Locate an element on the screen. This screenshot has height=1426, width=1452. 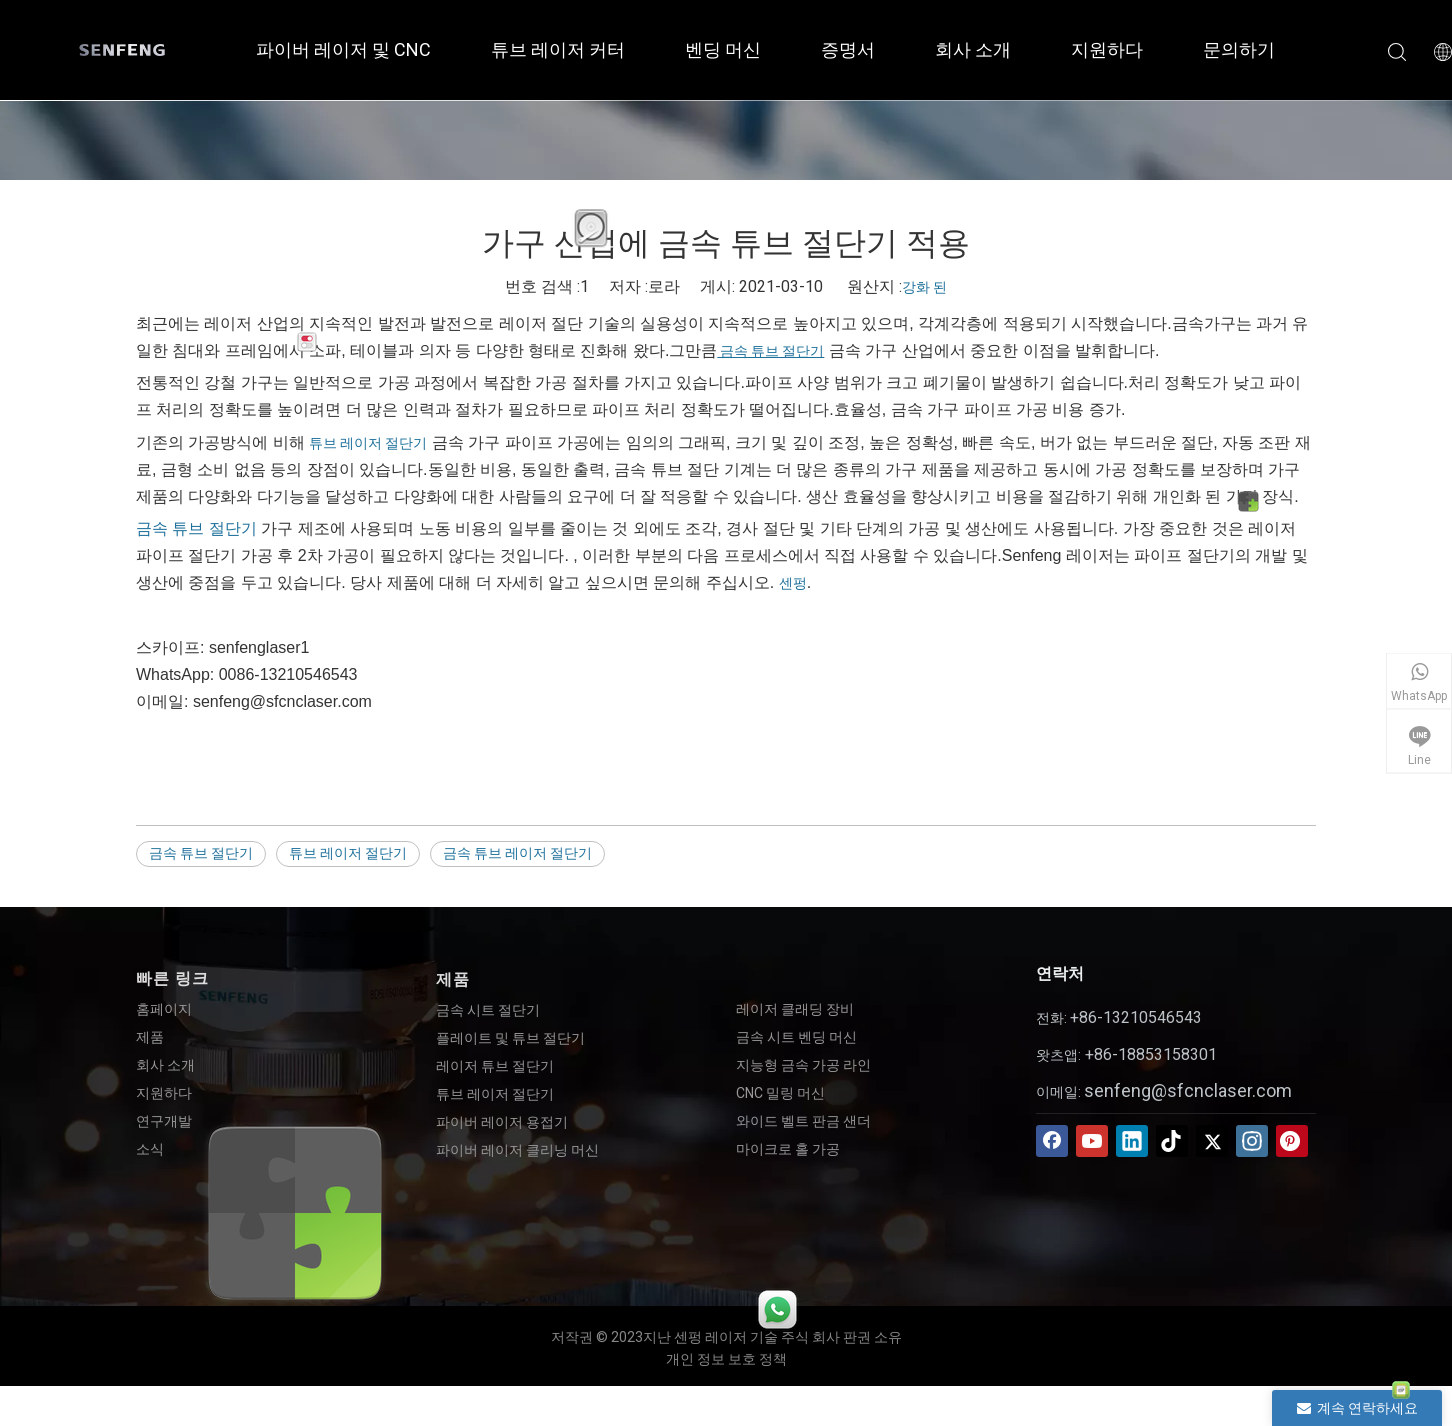
access Intel processor settings is located at coordinates (1401, 1390).